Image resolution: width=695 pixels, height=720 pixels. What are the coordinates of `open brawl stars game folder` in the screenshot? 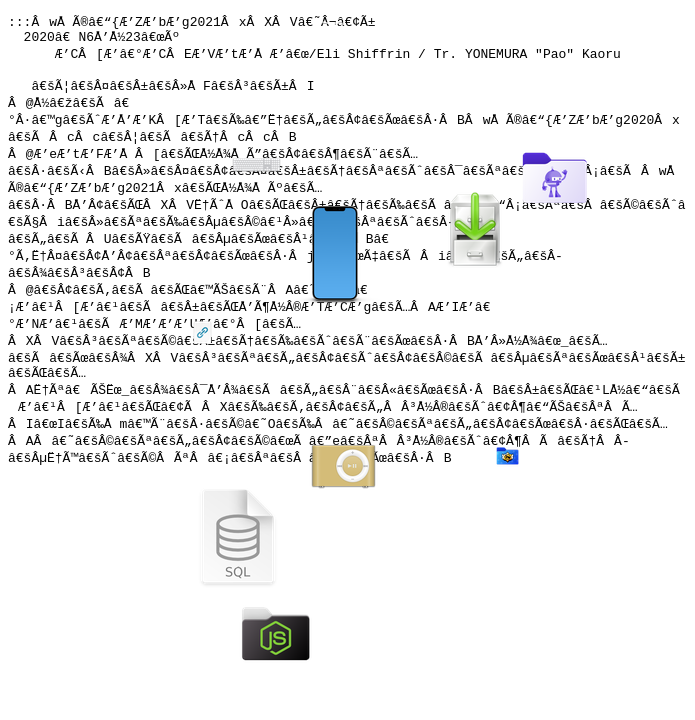 It's located at (507, 456).